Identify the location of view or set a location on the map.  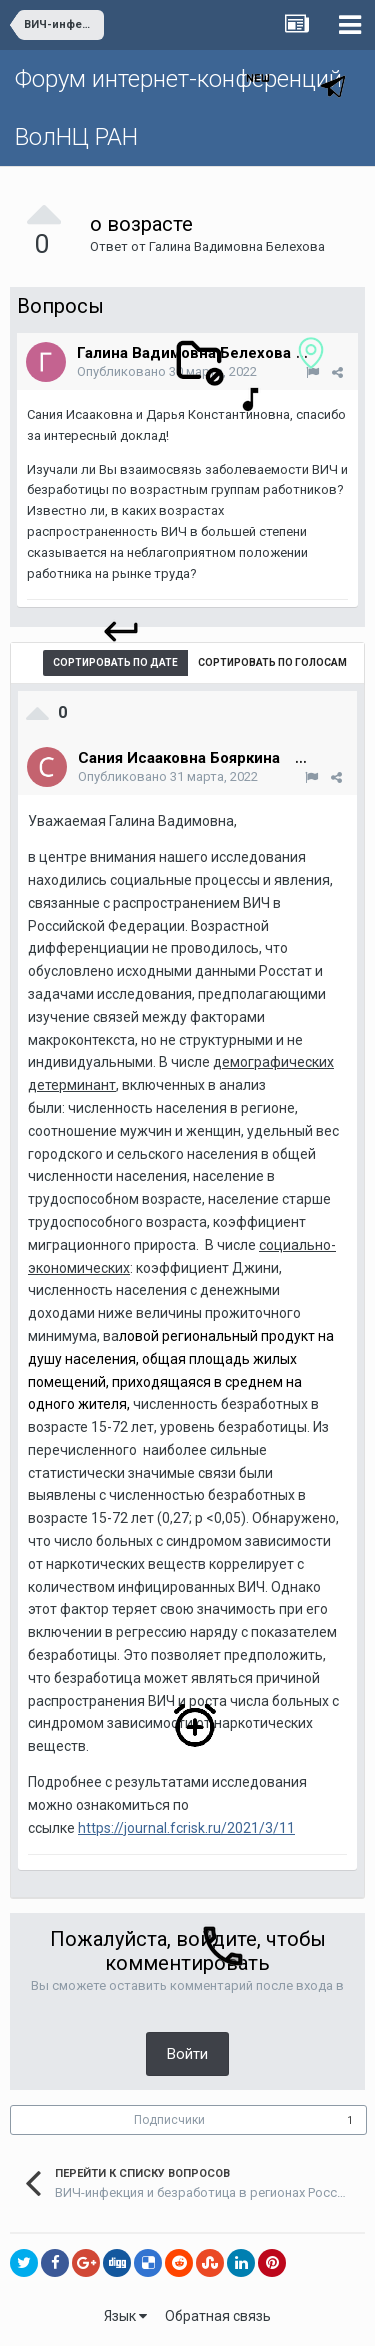
(311, 353).